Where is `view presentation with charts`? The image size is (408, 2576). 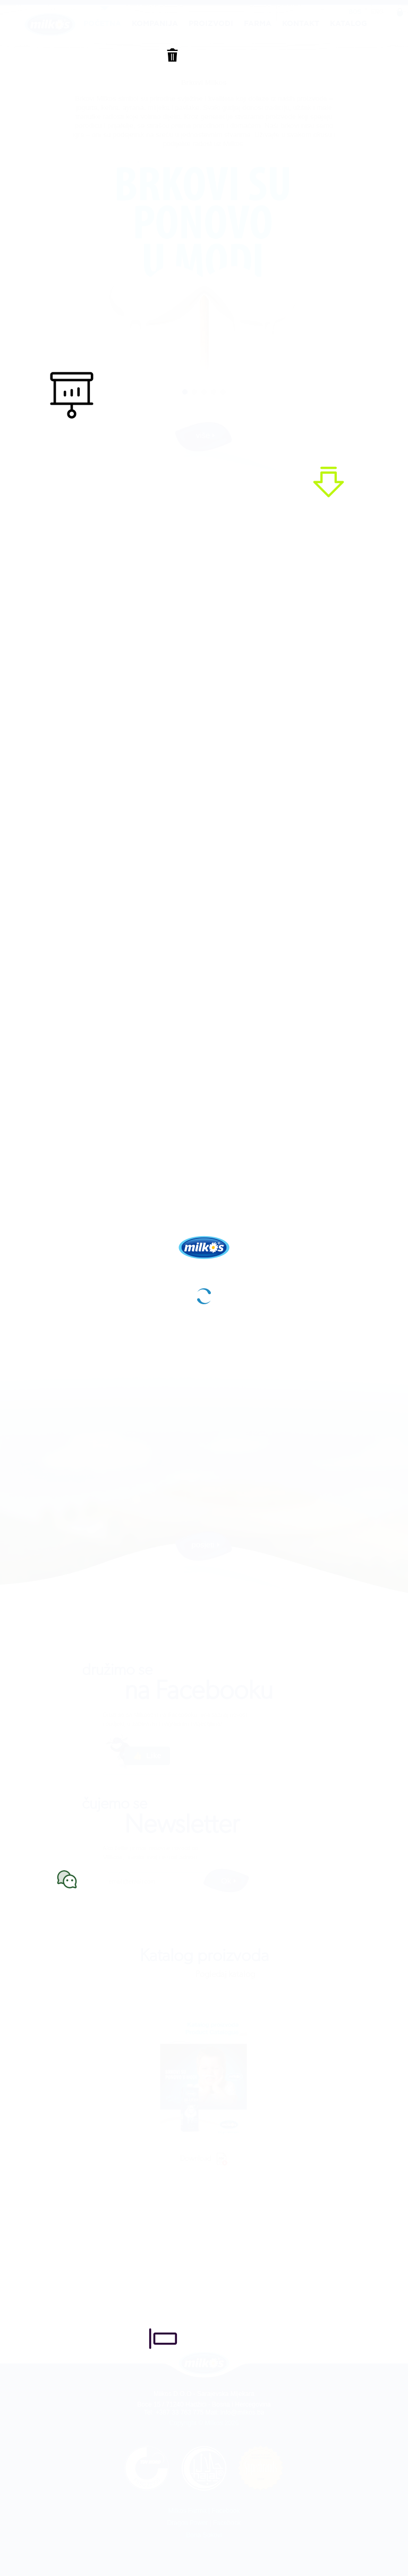
view presentation with charts is located at coordinates (72, 392).